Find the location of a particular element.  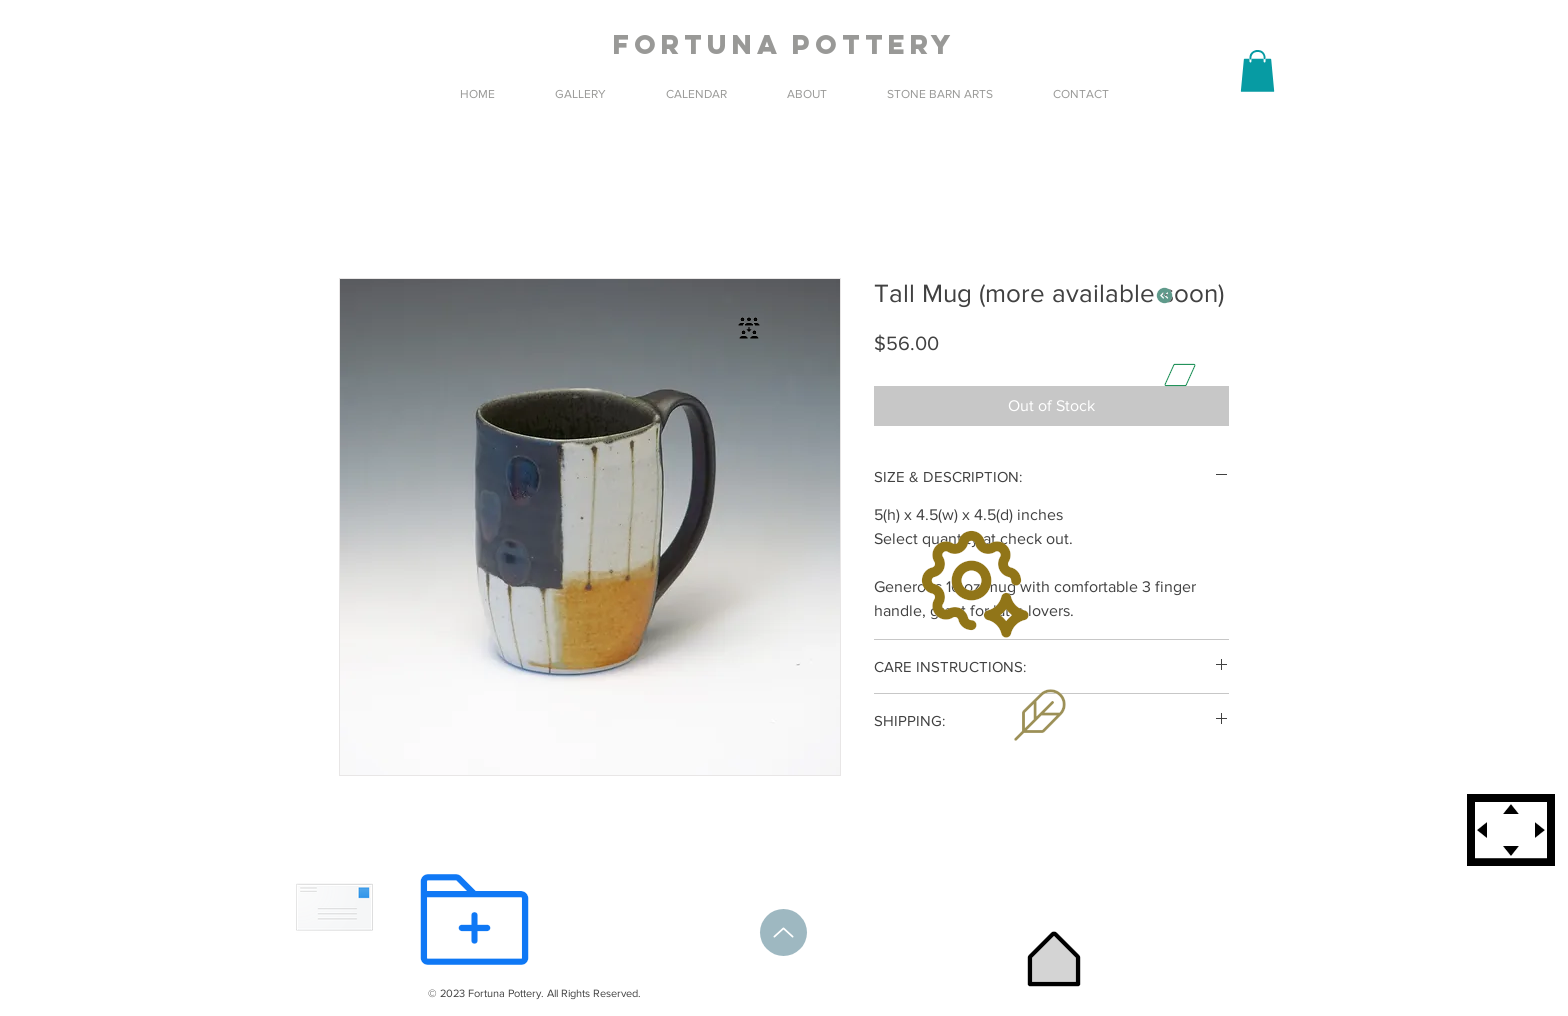

compose a new message or note is located at coordinates (1039, 716).